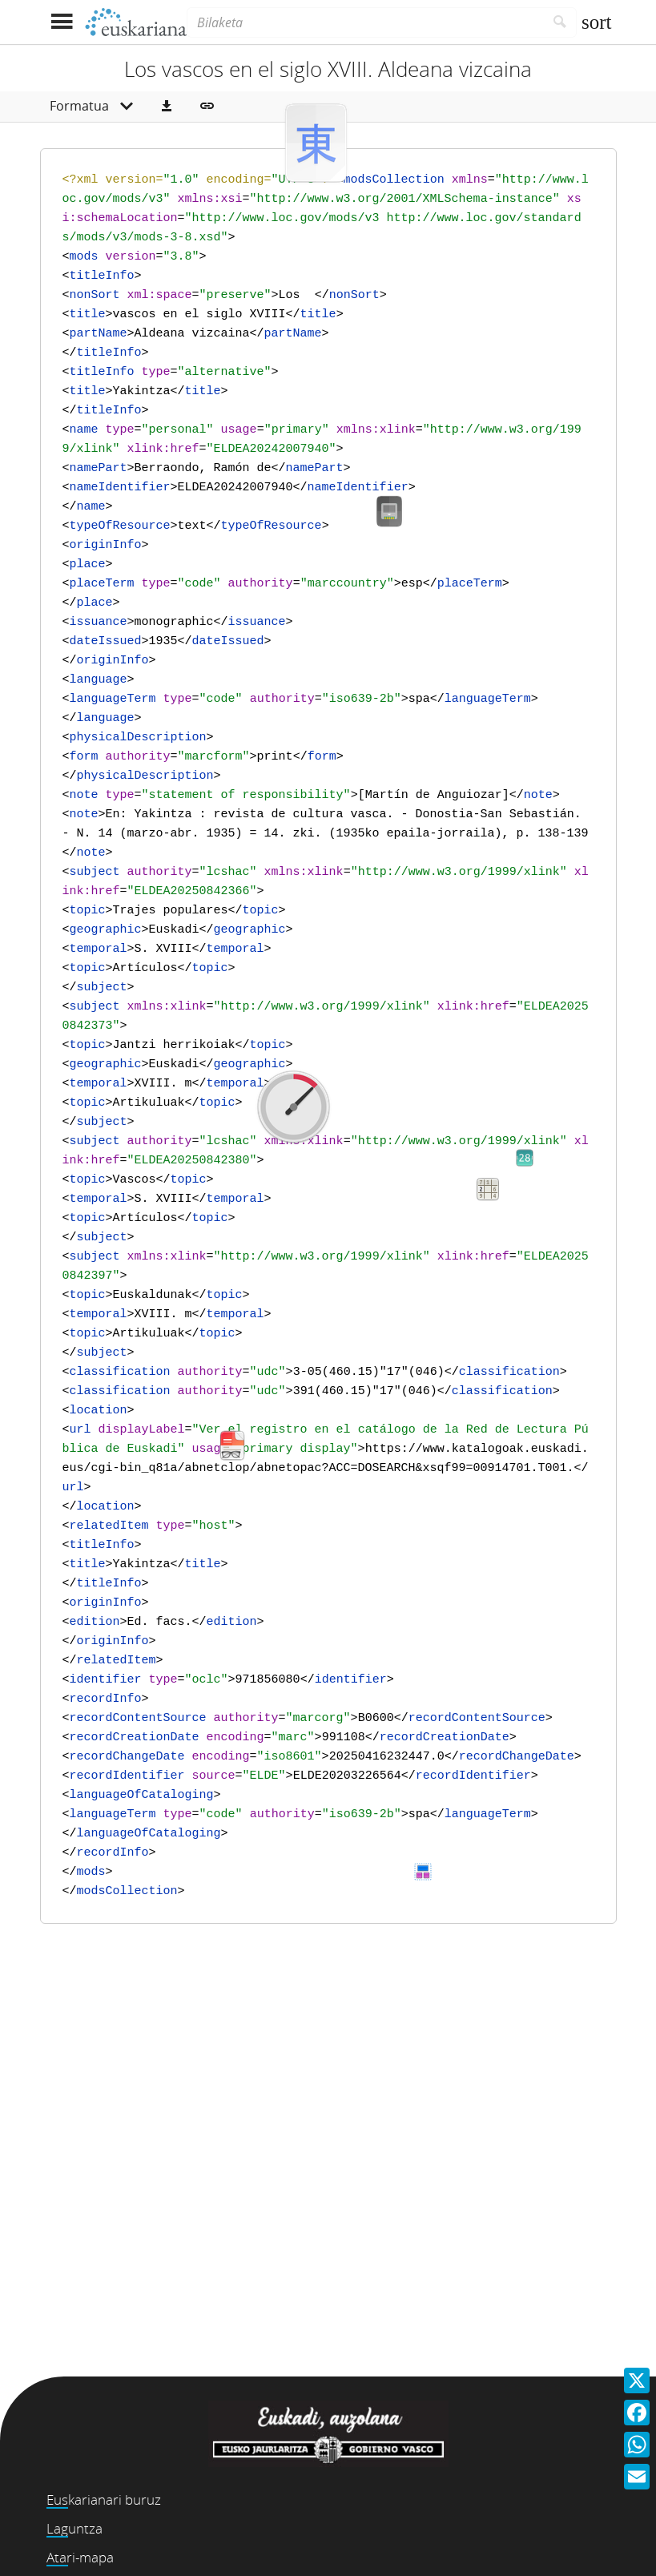  I want to click on select all items in the current view, so click(423, 1872).